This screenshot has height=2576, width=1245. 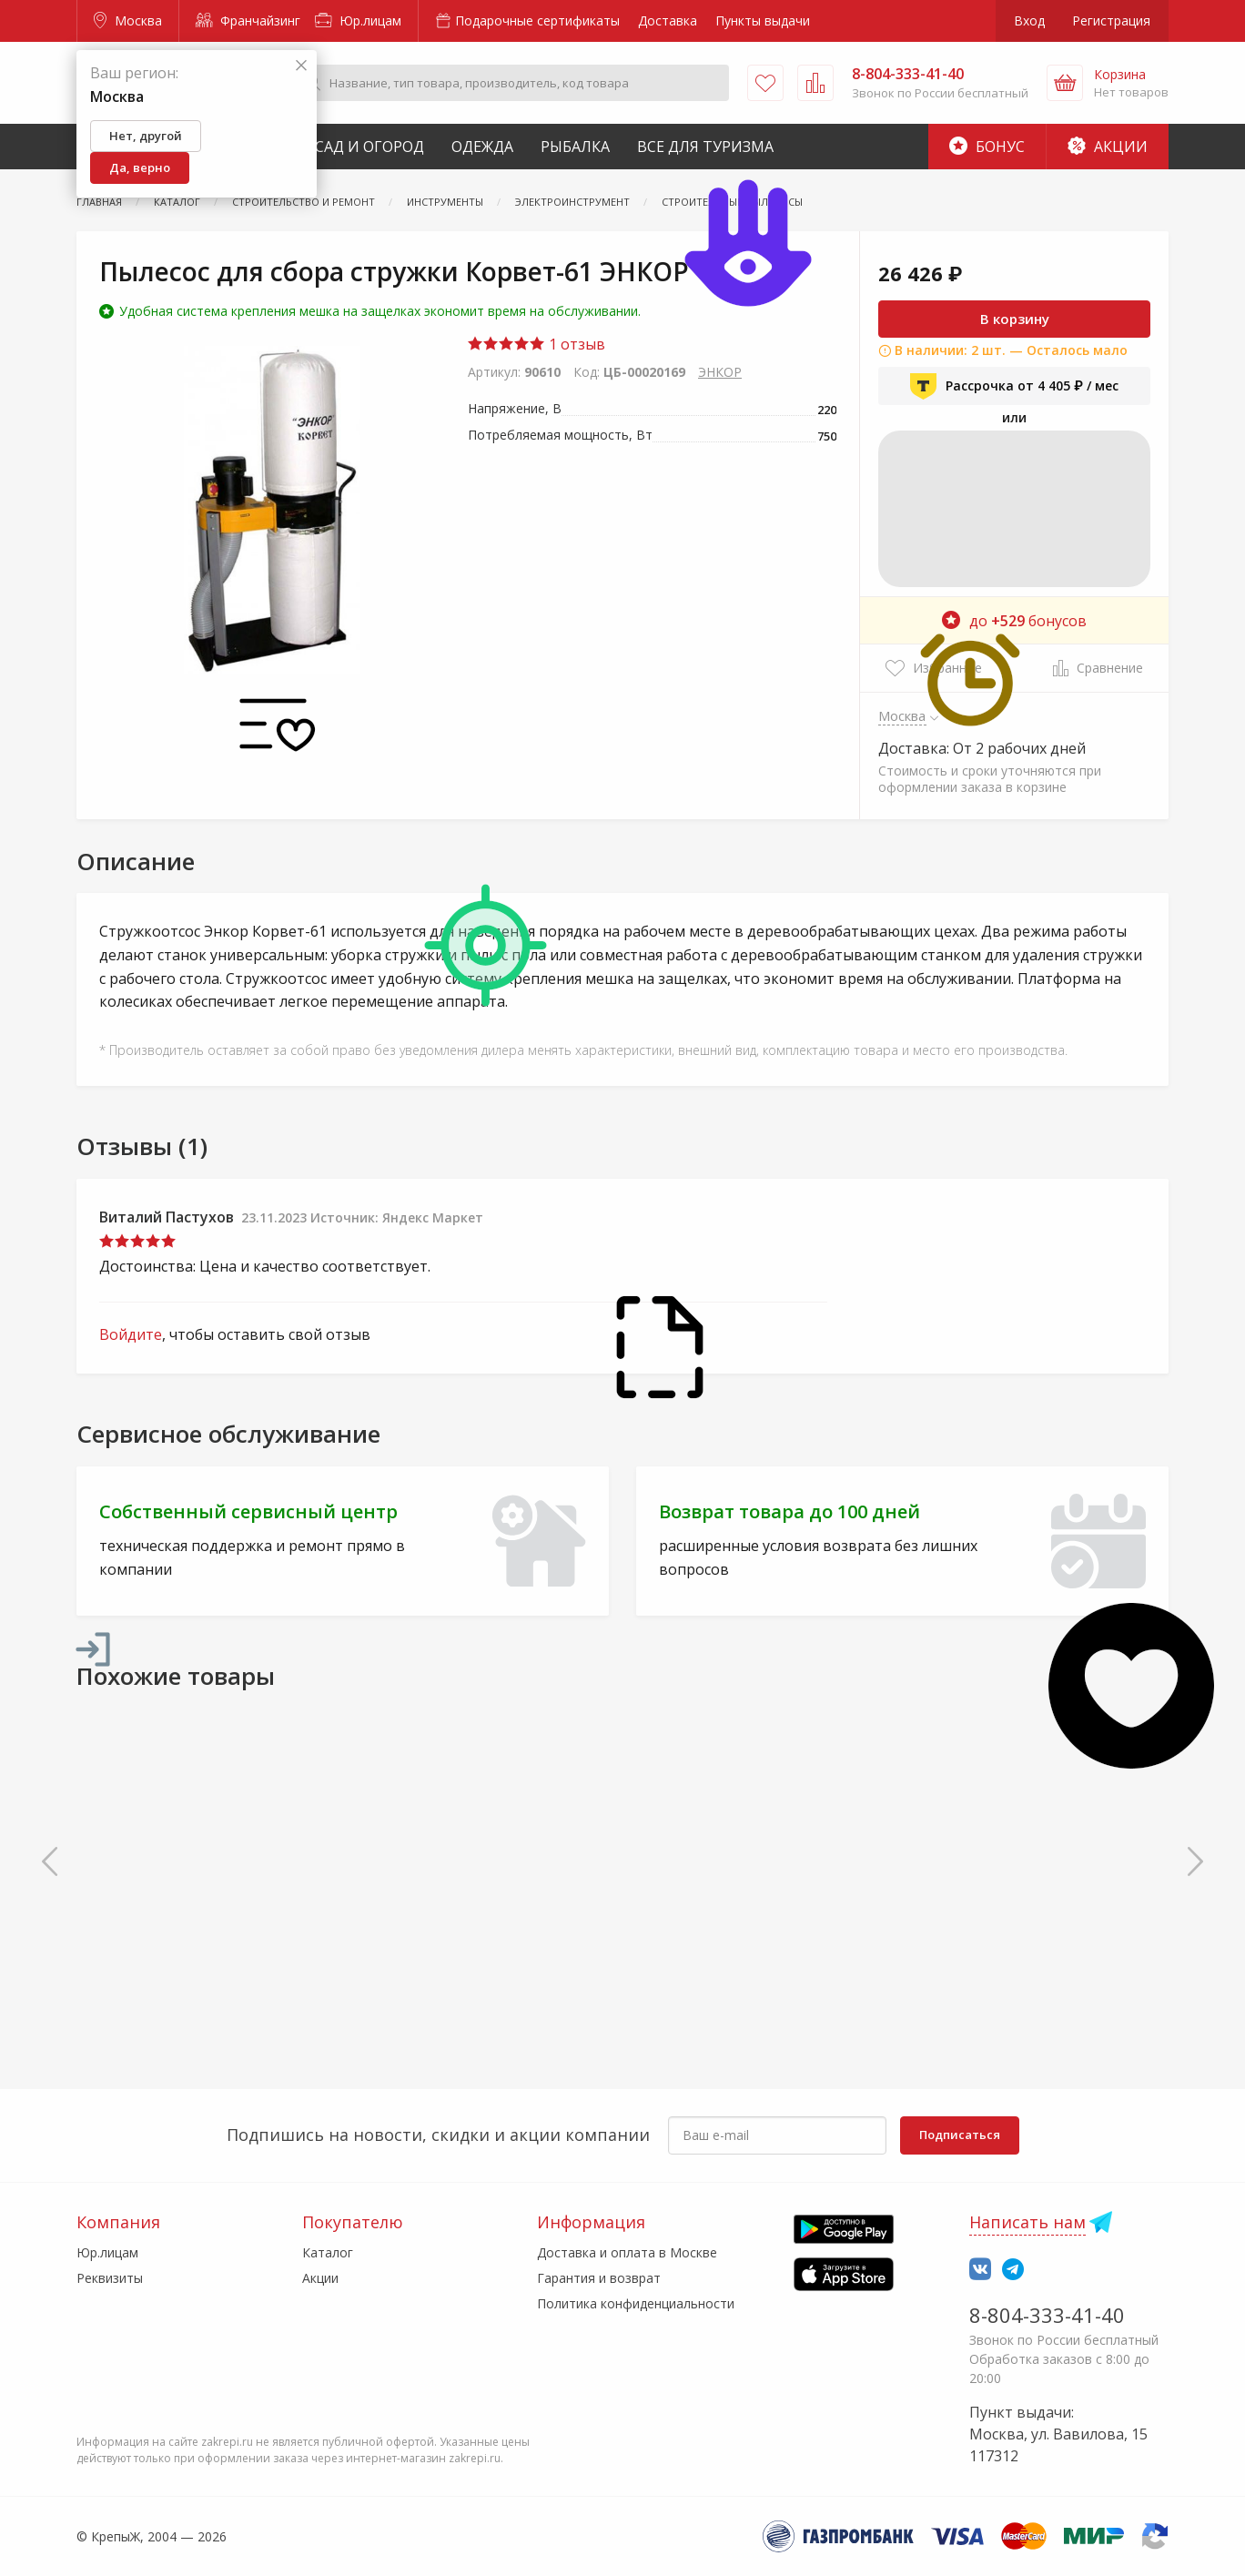 I want to click on hamsa hand symbol for protection or spirituality, so click(x=748, y=243).